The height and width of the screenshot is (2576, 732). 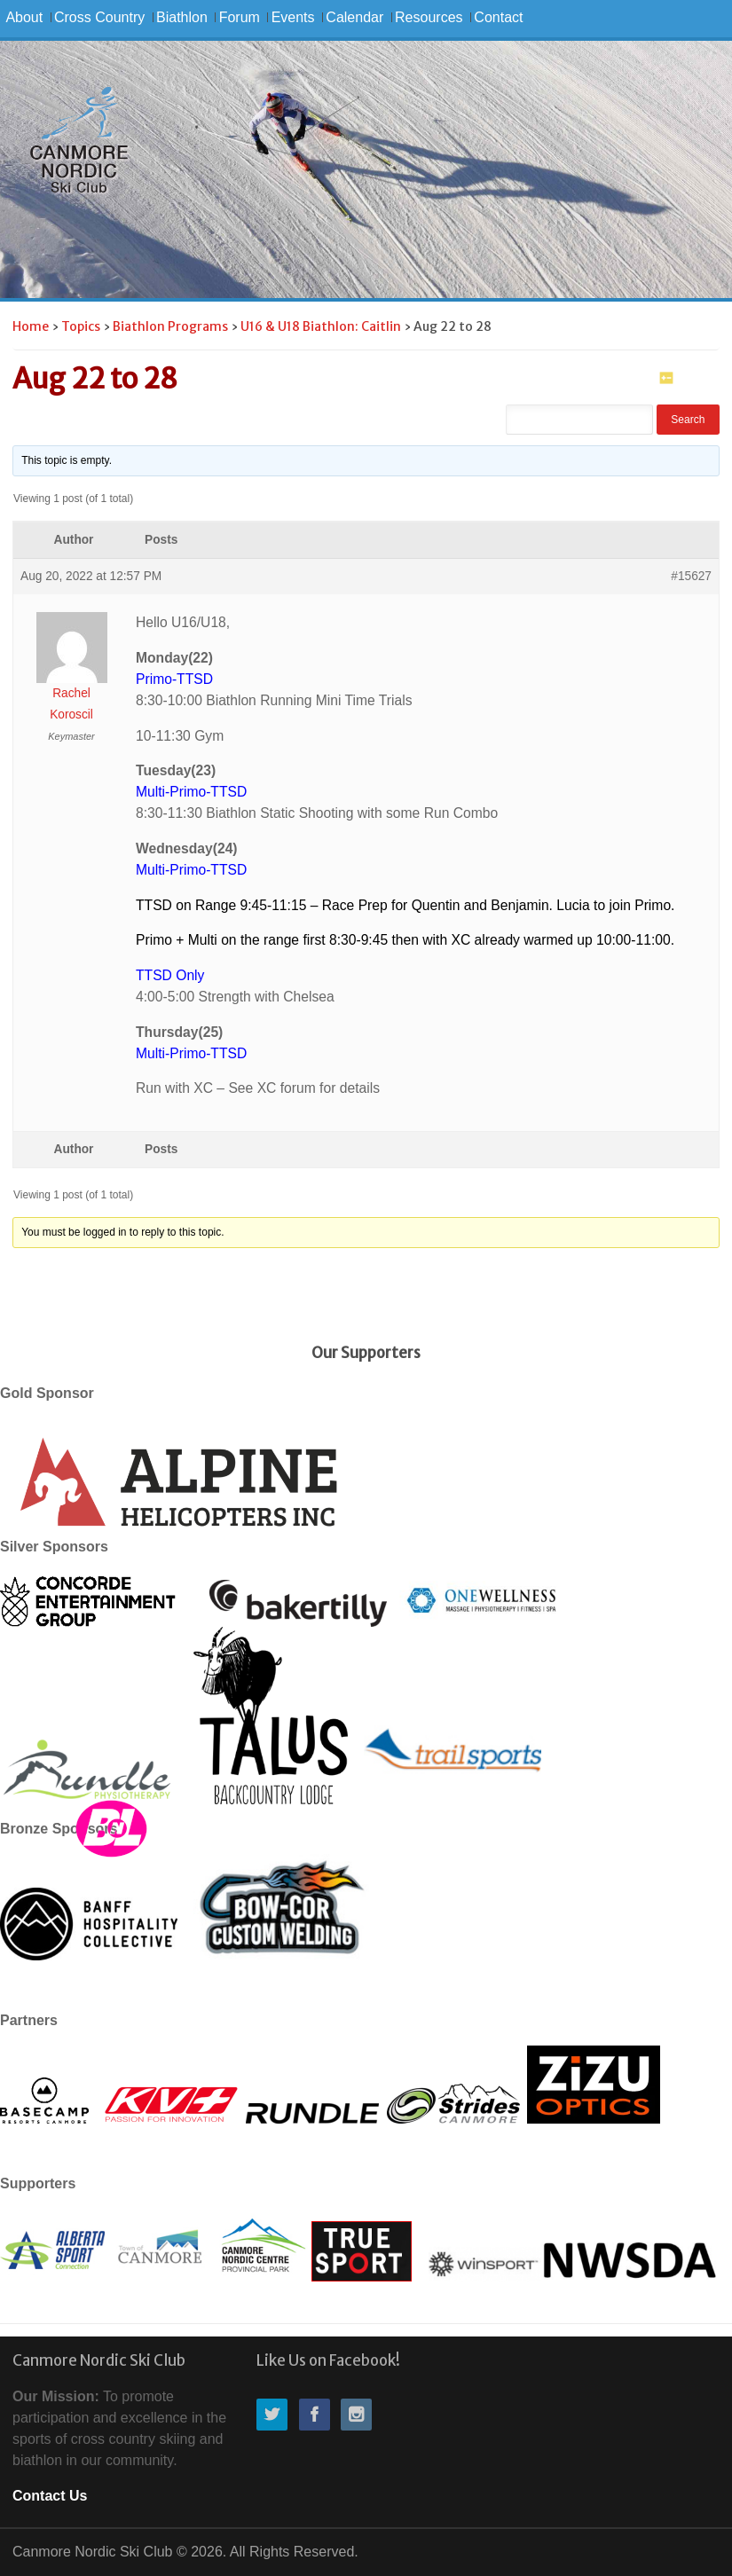 I want to click on adjust quantity or value up or down, so click(x=666, y=378).